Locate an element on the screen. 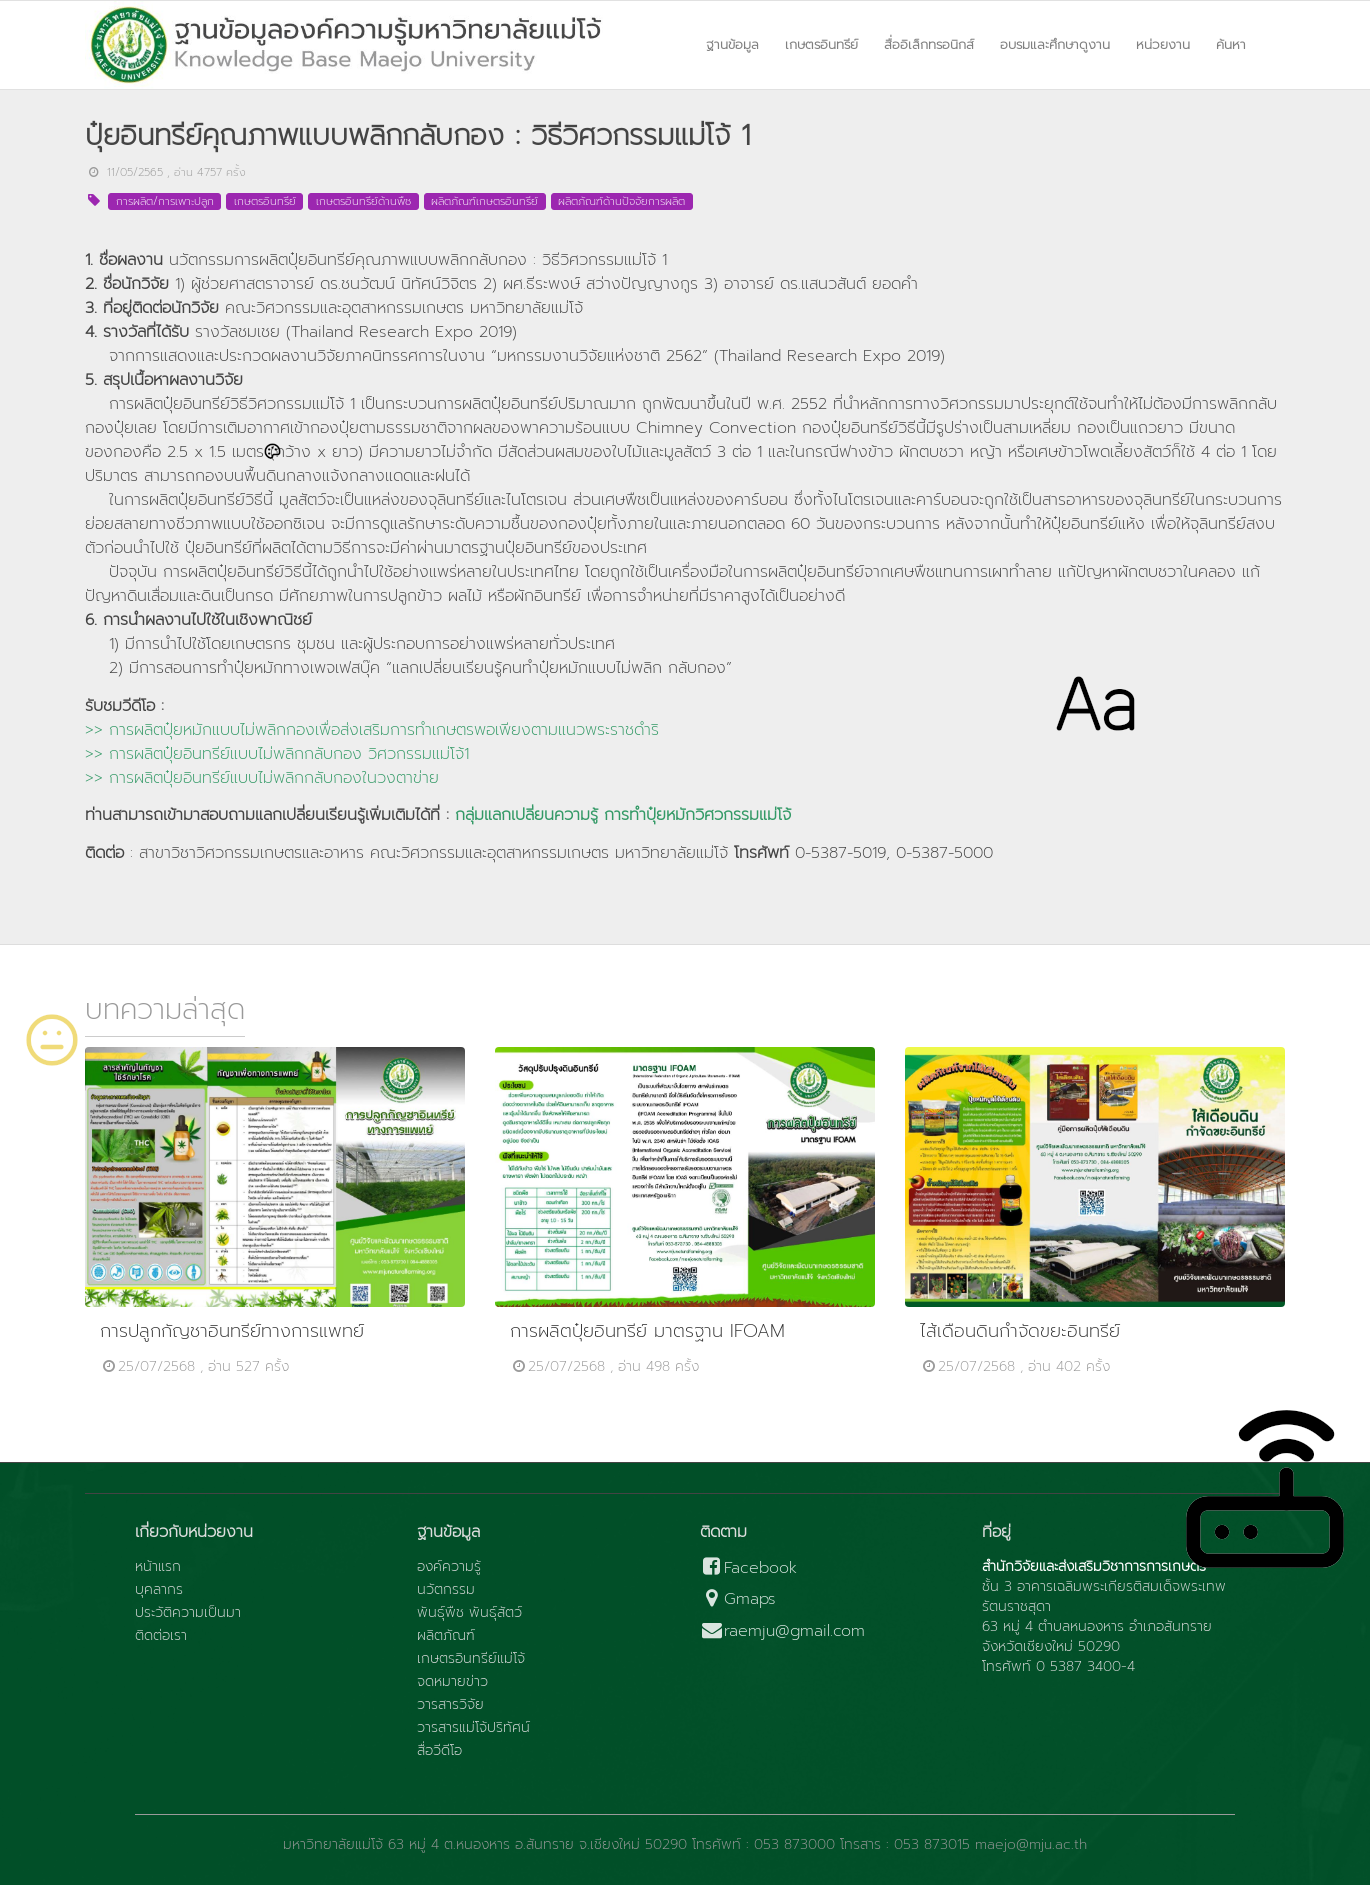  access network or router settings is located at coordinates (1265, 1489).